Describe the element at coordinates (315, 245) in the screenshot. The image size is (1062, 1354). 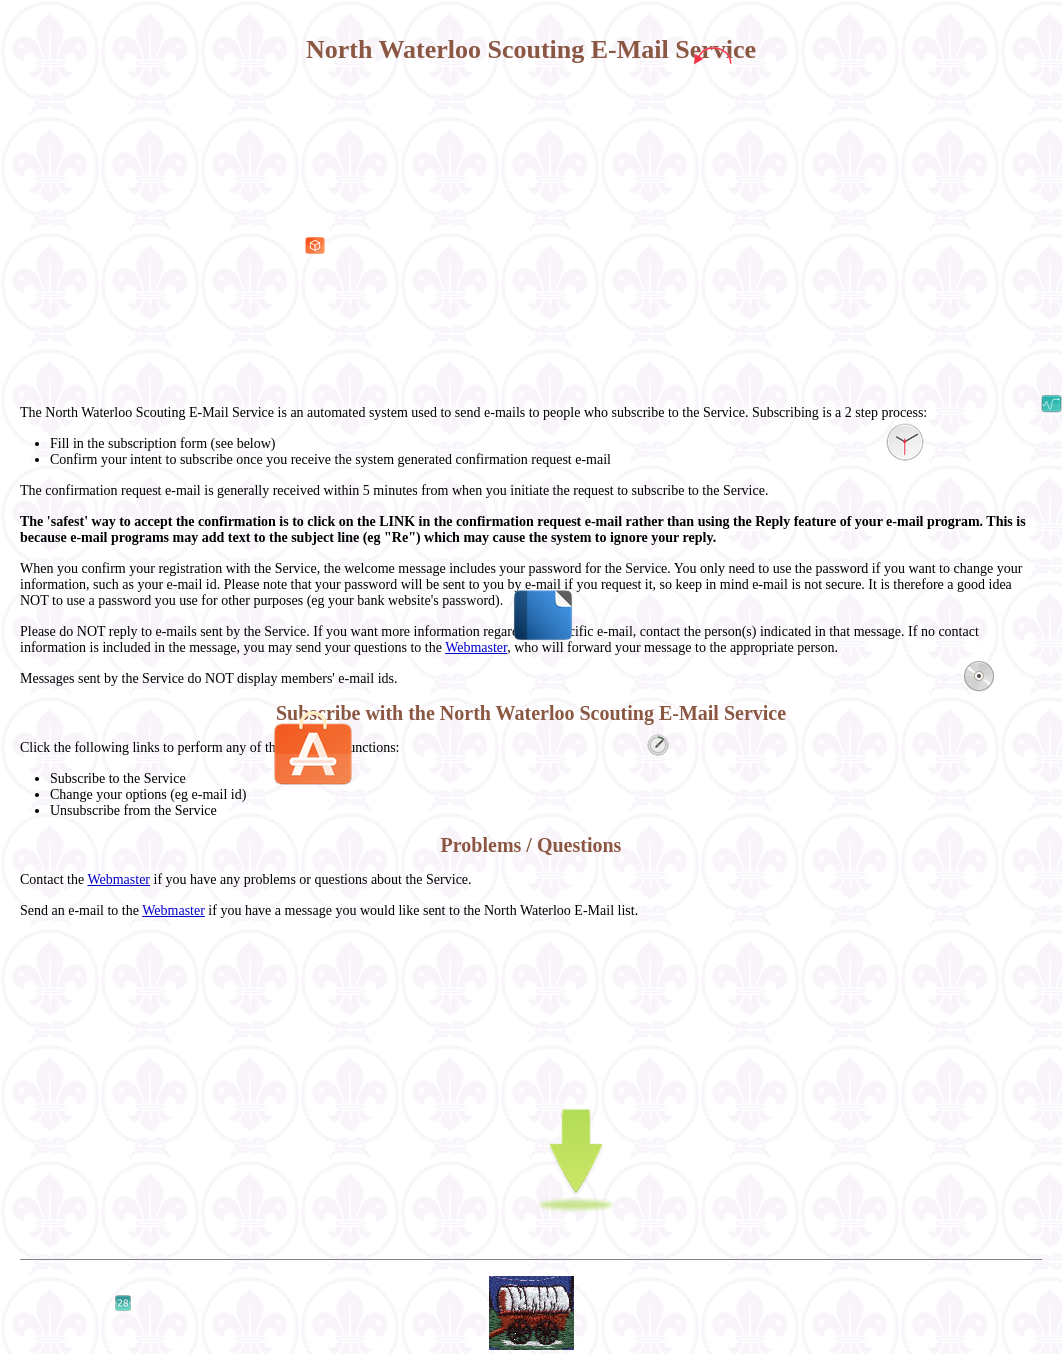
I see `open a Blender 3D project file` at that location.